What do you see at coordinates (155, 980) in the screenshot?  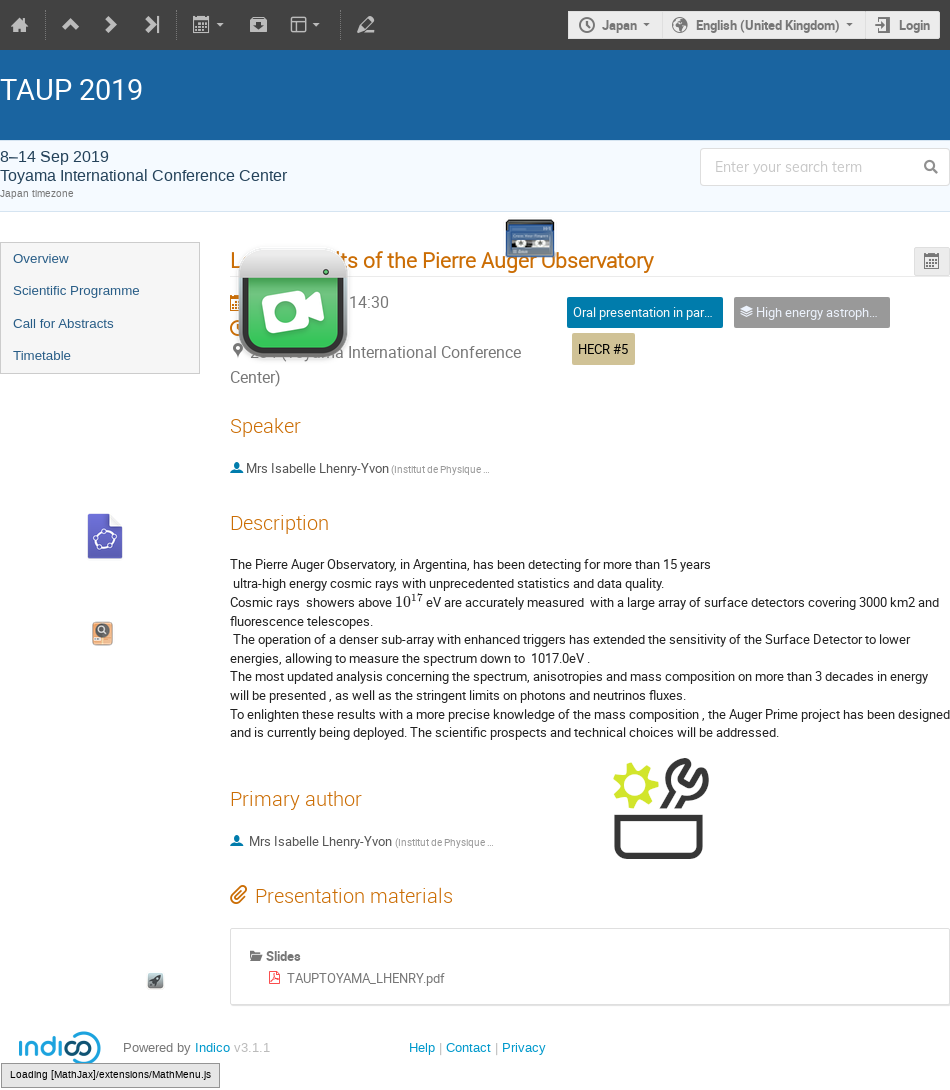 I see `open the app launcher` at bounding box center [155, 980].